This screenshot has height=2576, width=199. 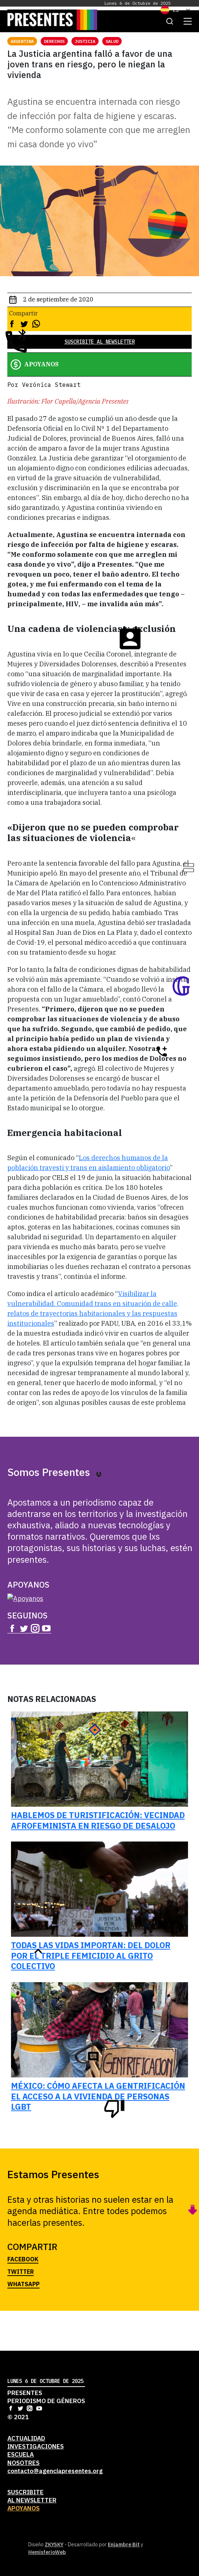 What do you see at coordinates (188, 867) in the screenshot?
I see `switch to row layout view` at bounding box center [188, 867].